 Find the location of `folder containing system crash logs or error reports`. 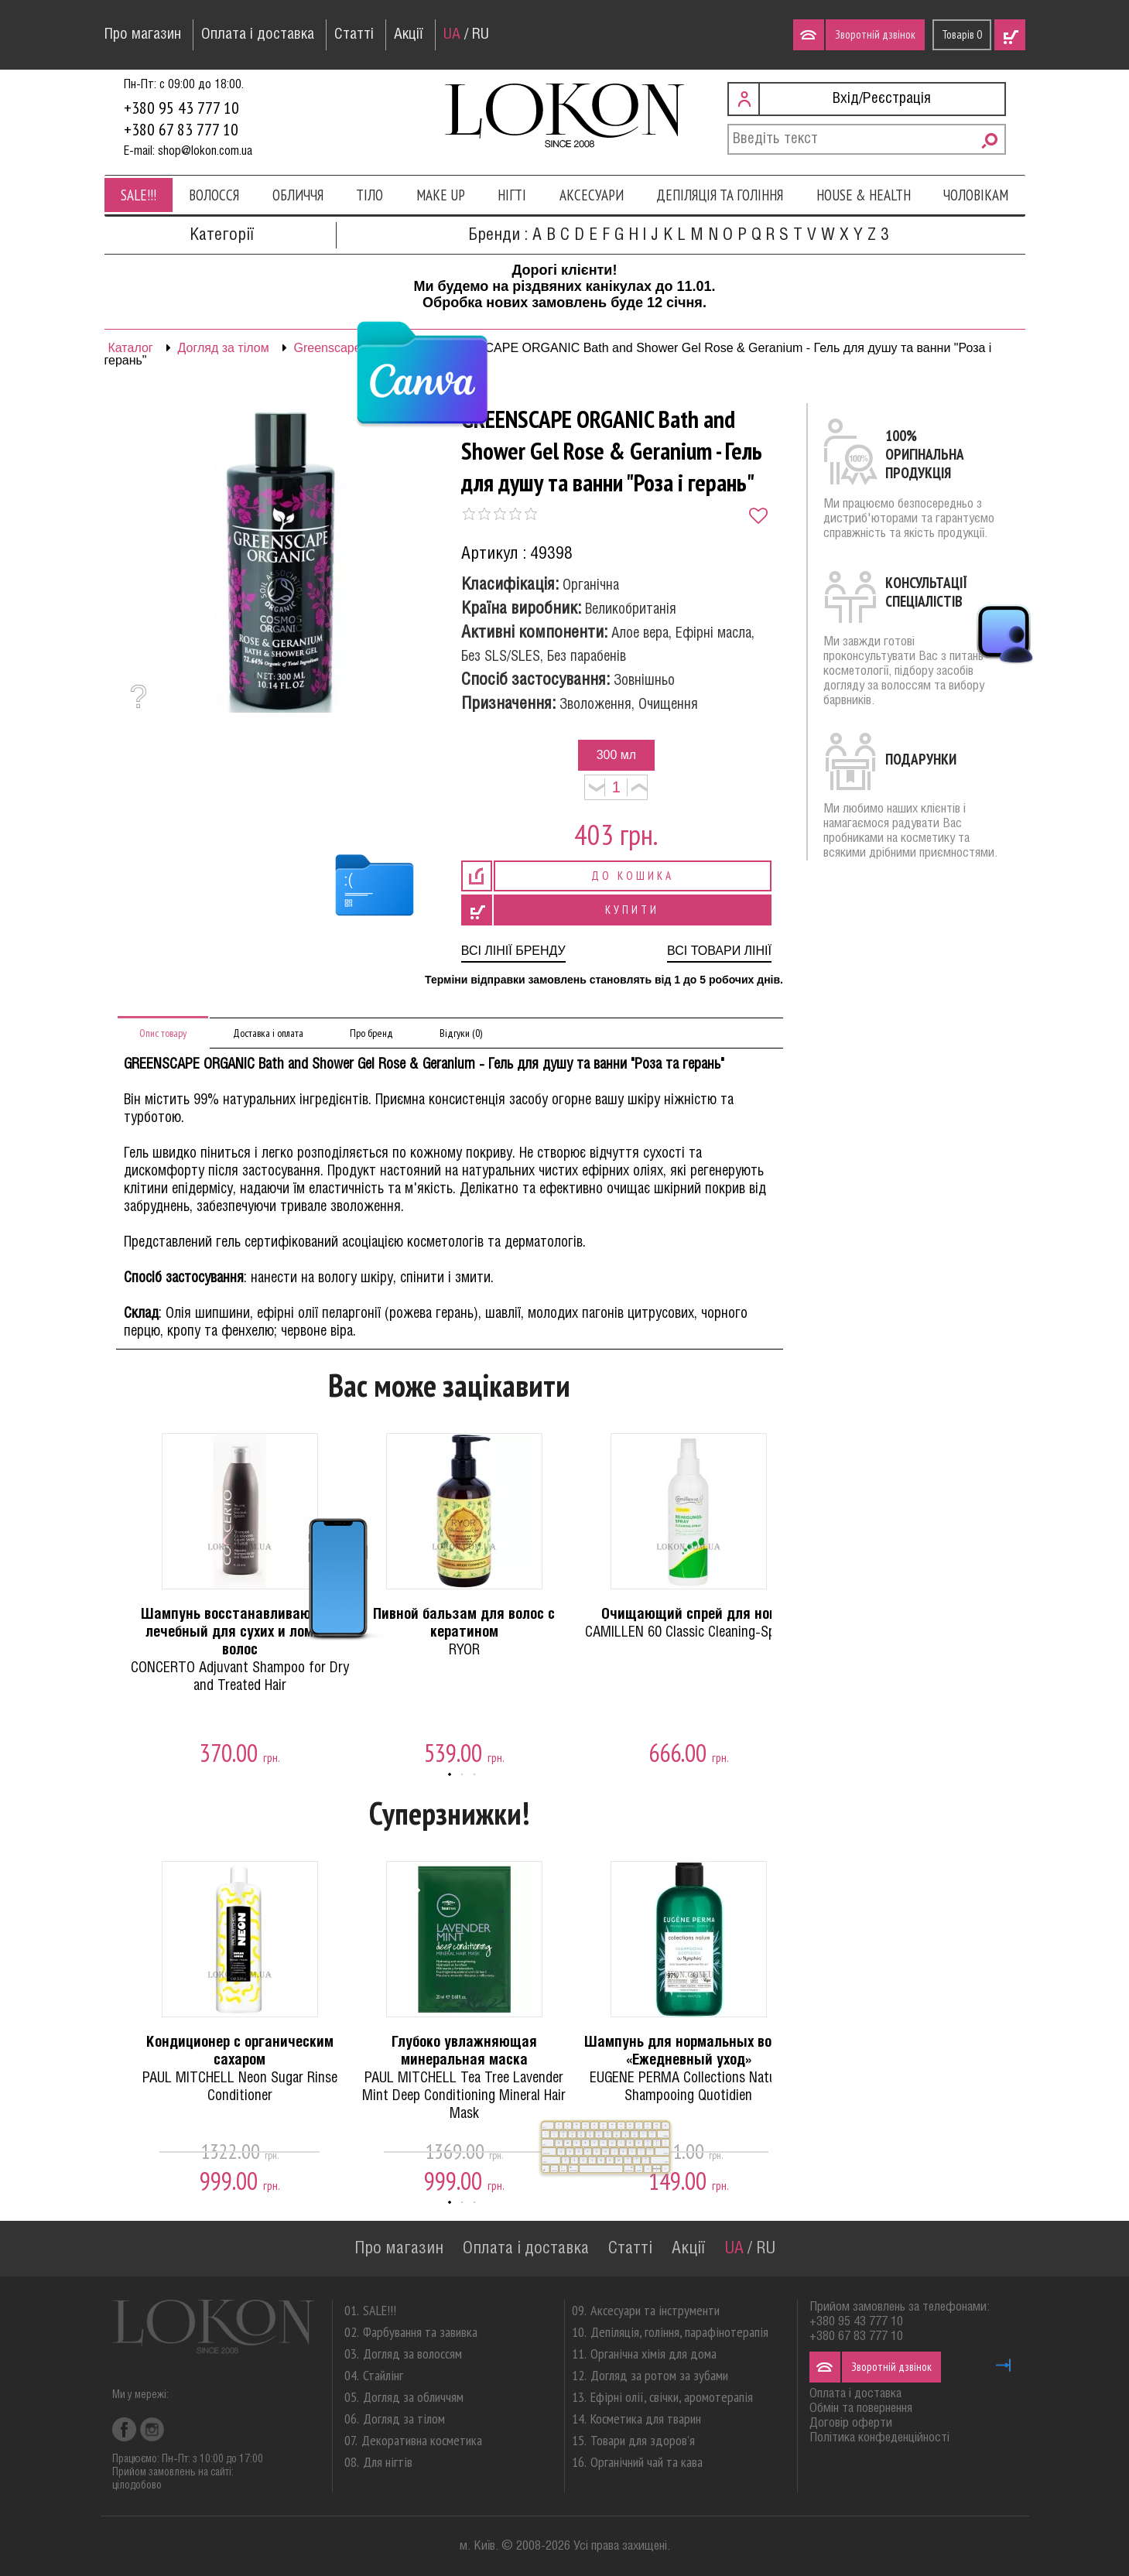

folder containing system crash logs or error reports is located at coordinates (374, 887).